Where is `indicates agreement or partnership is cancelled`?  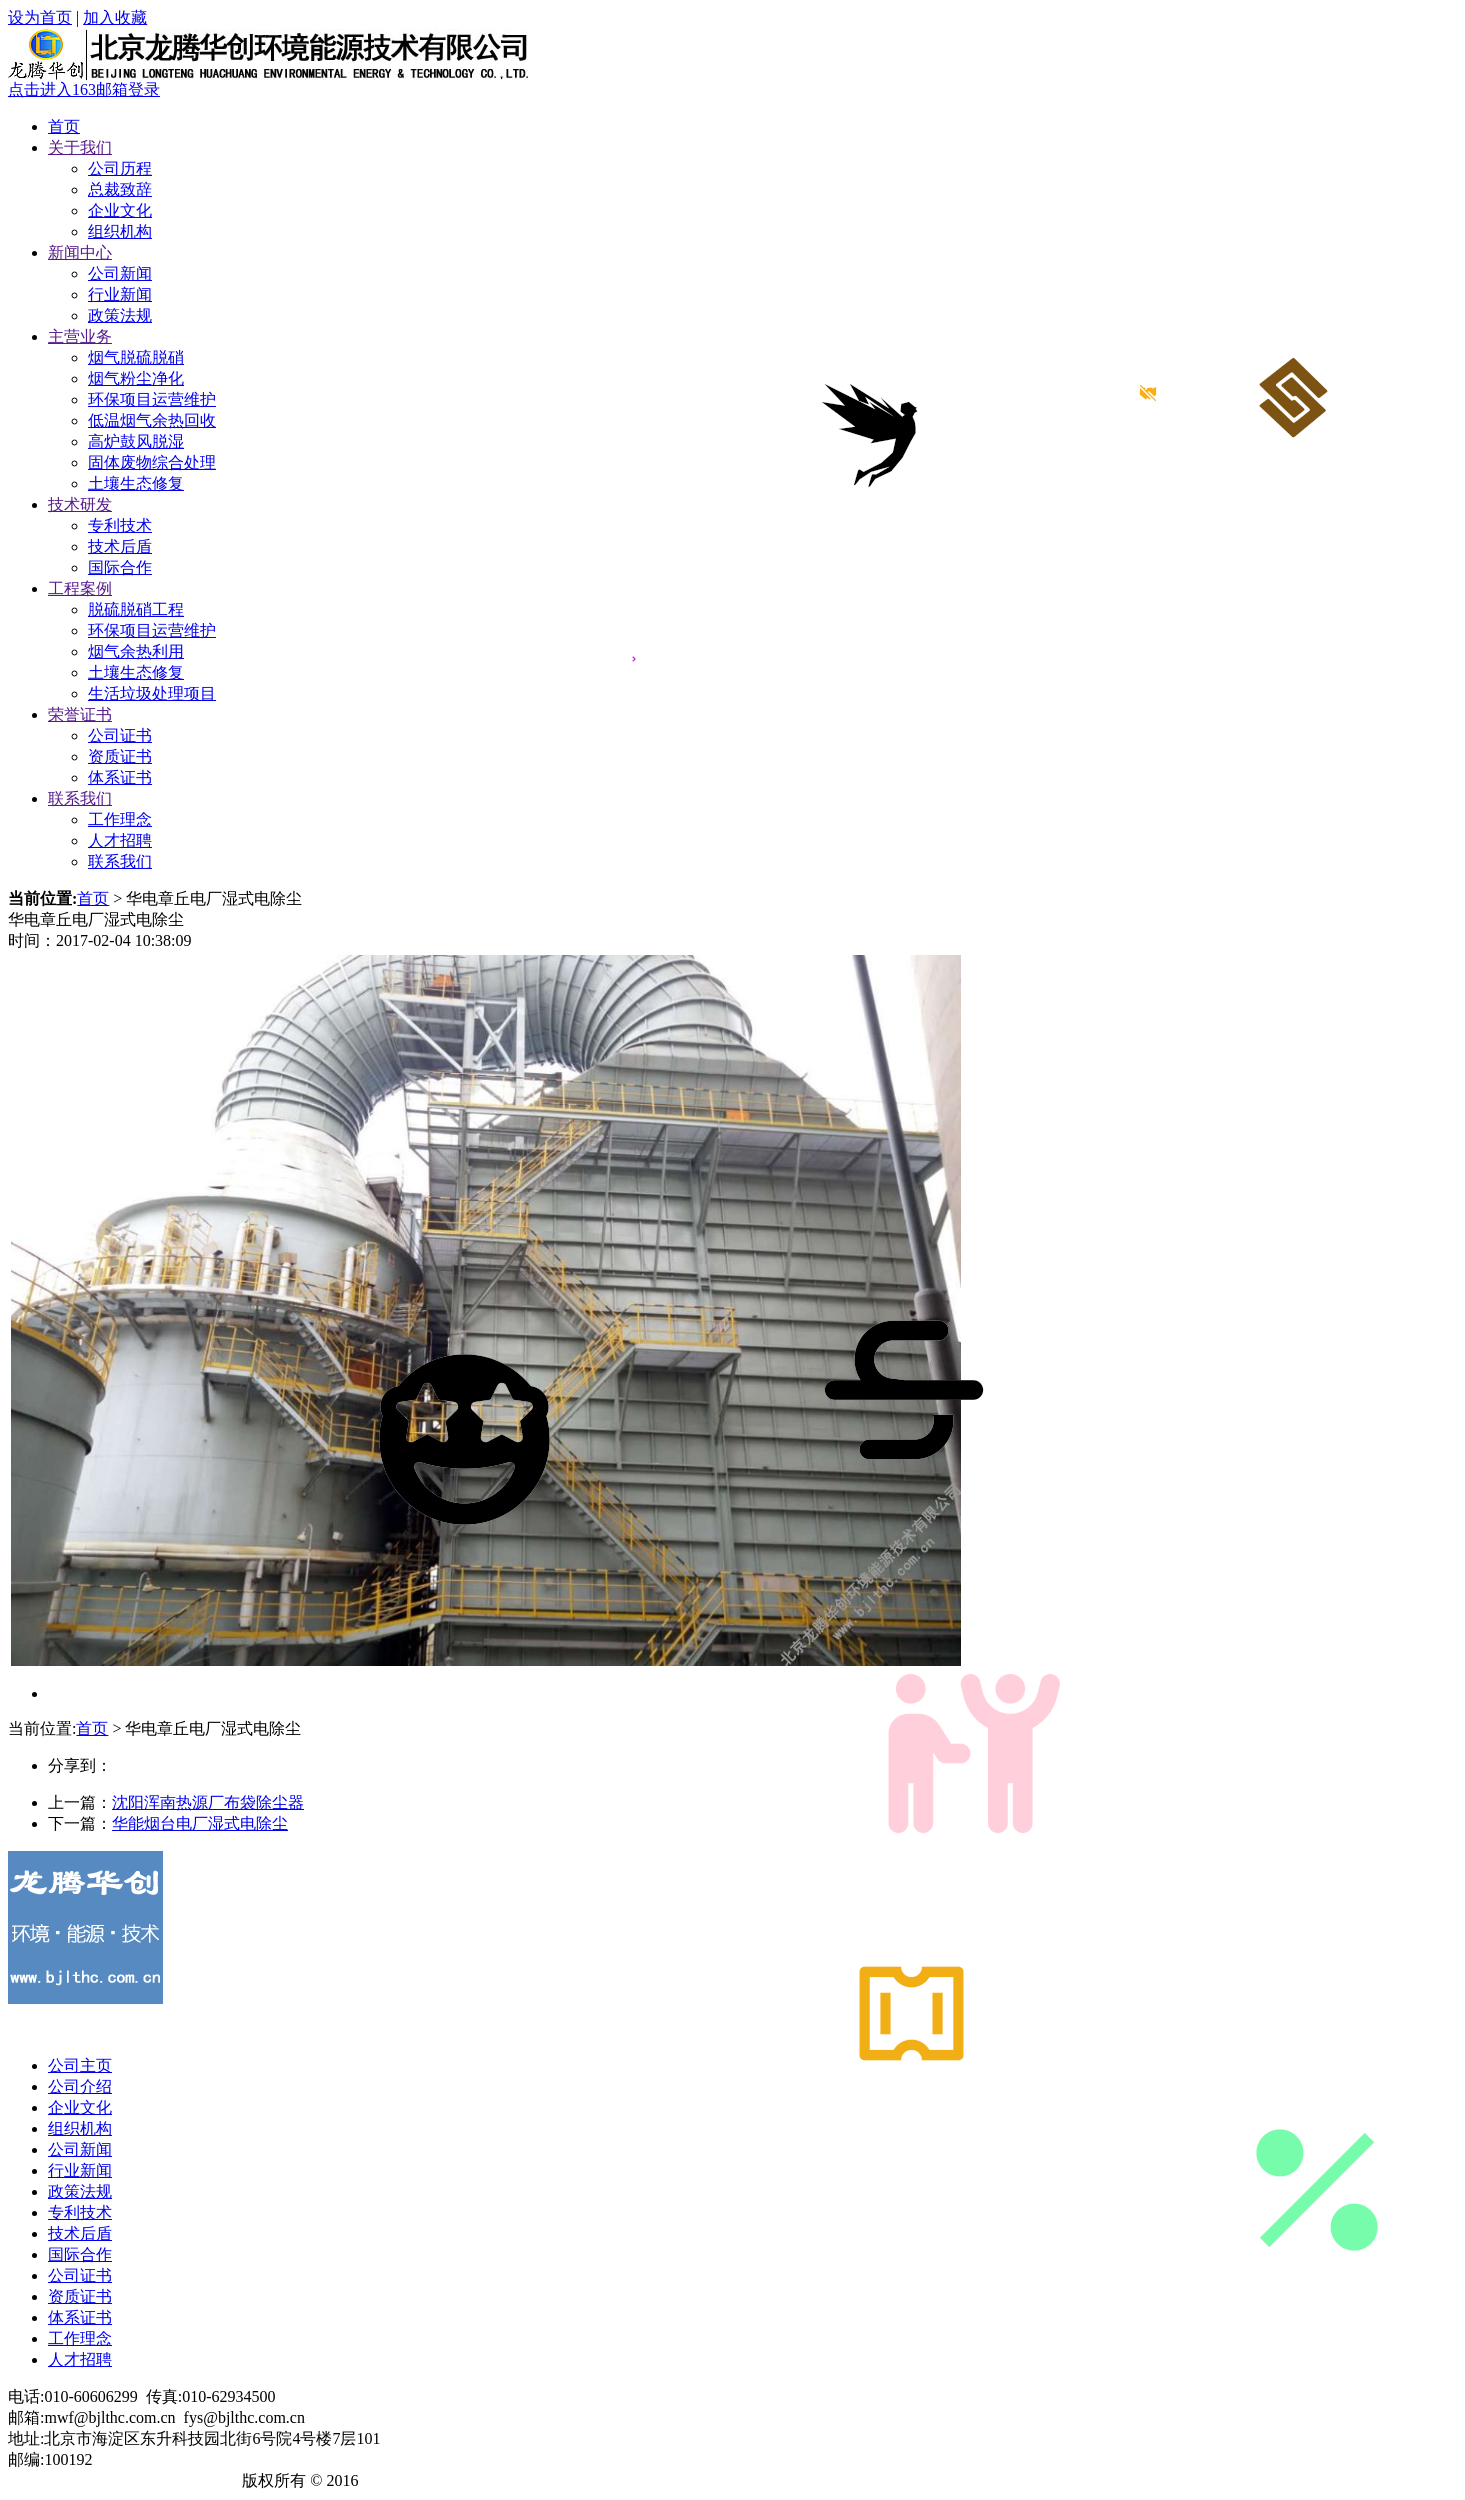 indicates agreement or partnership is cancelled is located at coordinates (1148, 393).